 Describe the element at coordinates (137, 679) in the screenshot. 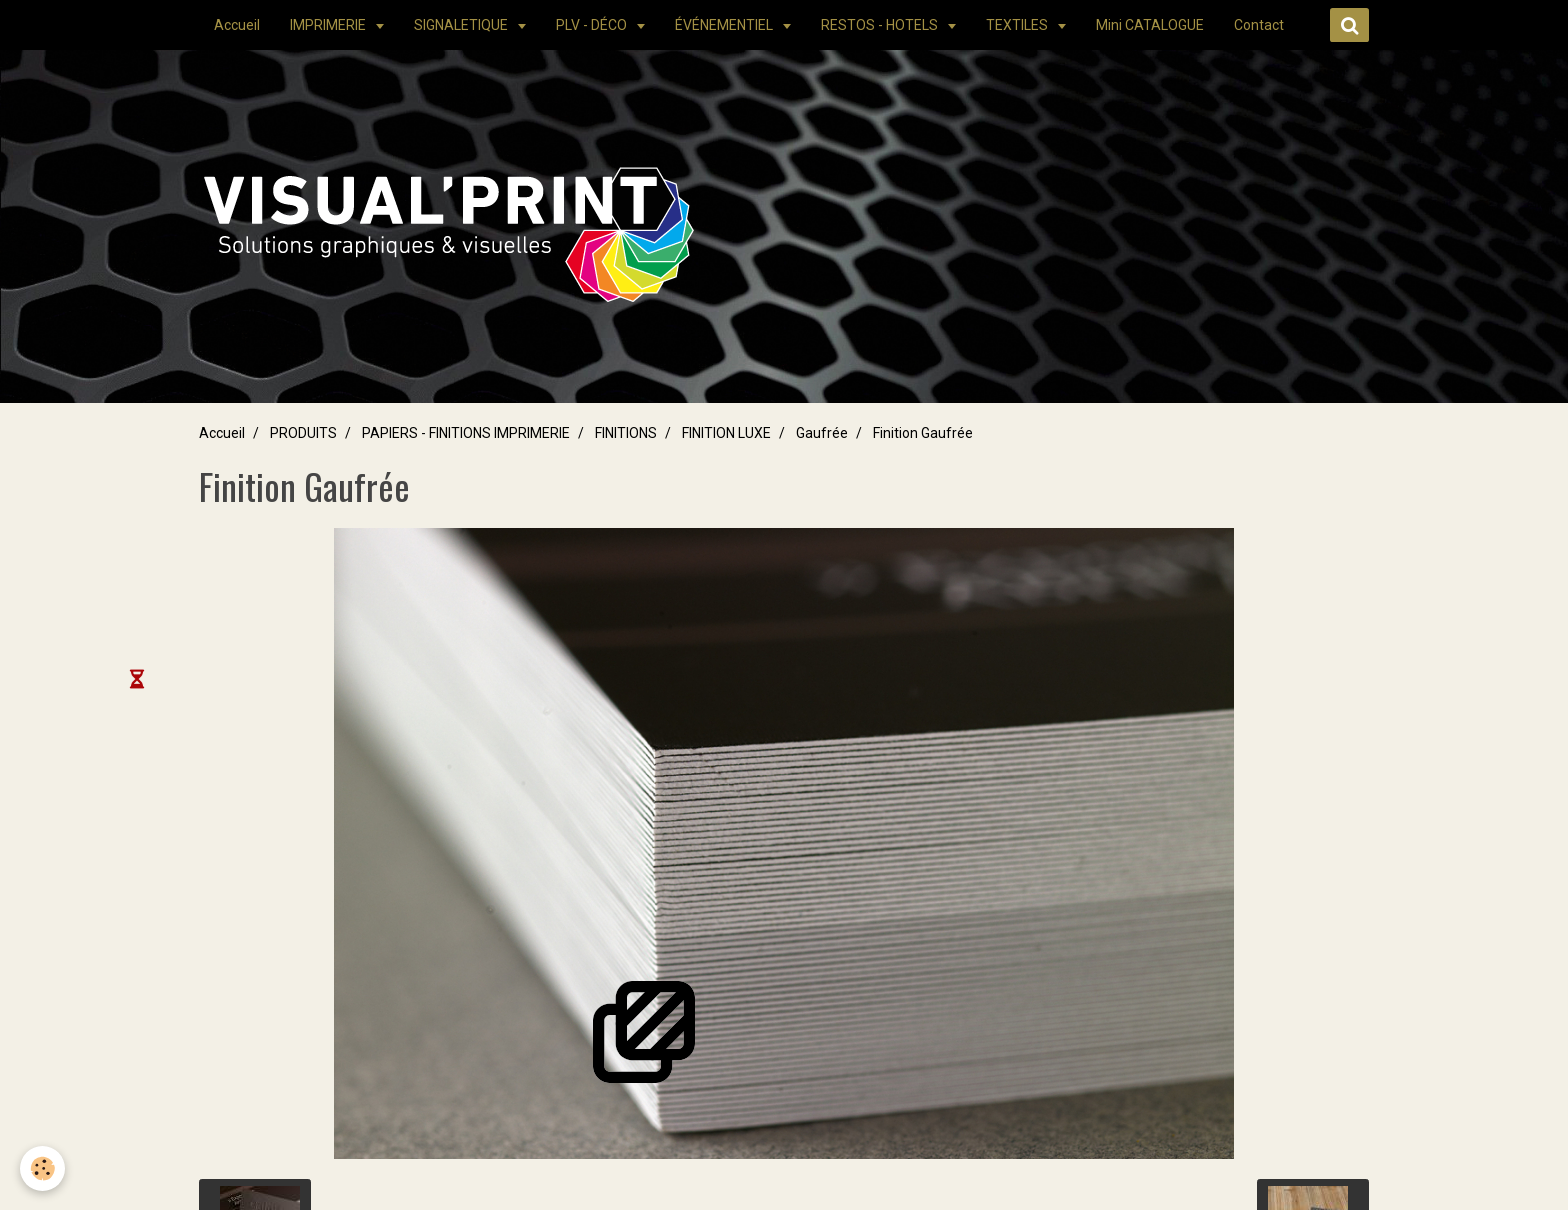

I see `indicates a task or process in progress` at that location.